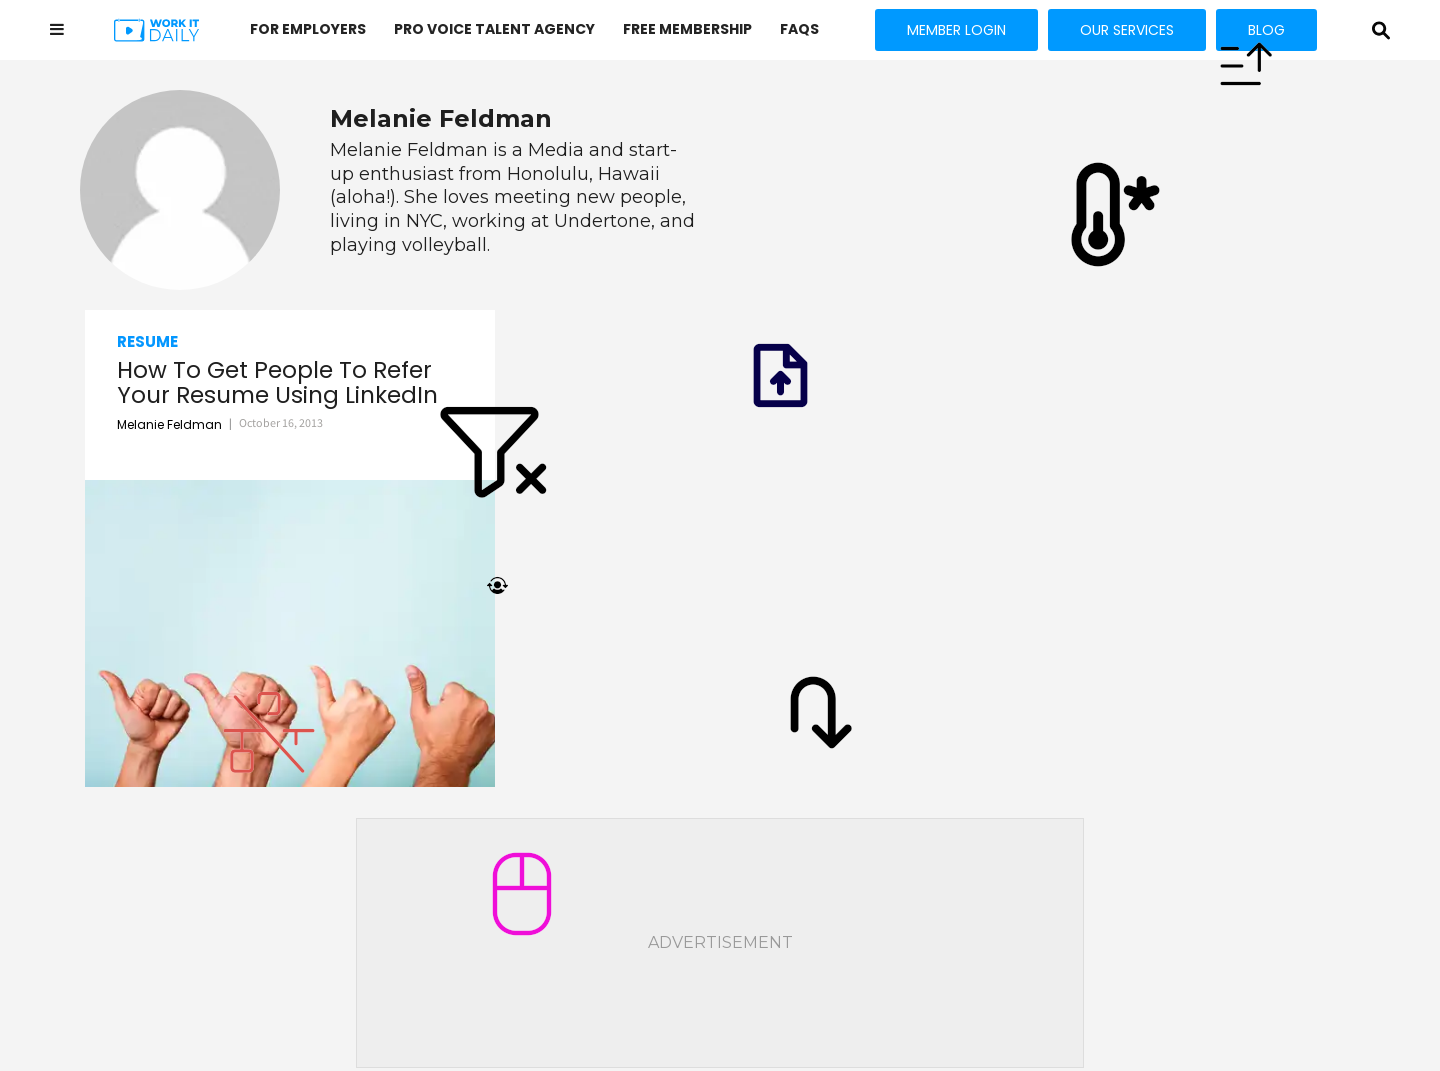 This screenshot has width=1440, height=1071. I want to click on clear all active filters, so click(489, 448).